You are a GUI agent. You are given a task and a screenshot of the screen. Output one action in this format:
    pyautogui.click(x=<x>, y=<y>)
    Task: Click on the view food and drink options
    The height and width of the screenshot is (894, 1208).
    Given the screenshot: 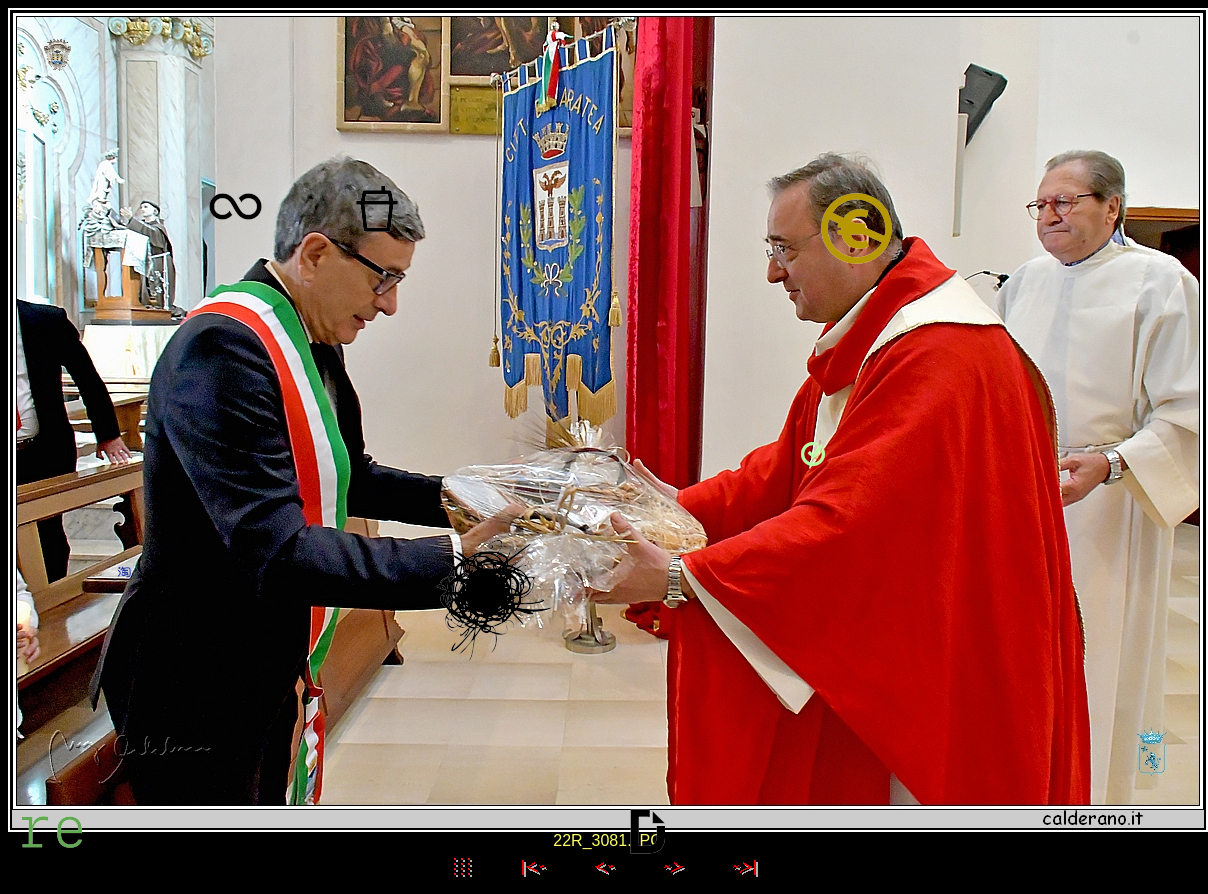 What is the action you would take?
    pyautogui.click(x=377, y=211)
    